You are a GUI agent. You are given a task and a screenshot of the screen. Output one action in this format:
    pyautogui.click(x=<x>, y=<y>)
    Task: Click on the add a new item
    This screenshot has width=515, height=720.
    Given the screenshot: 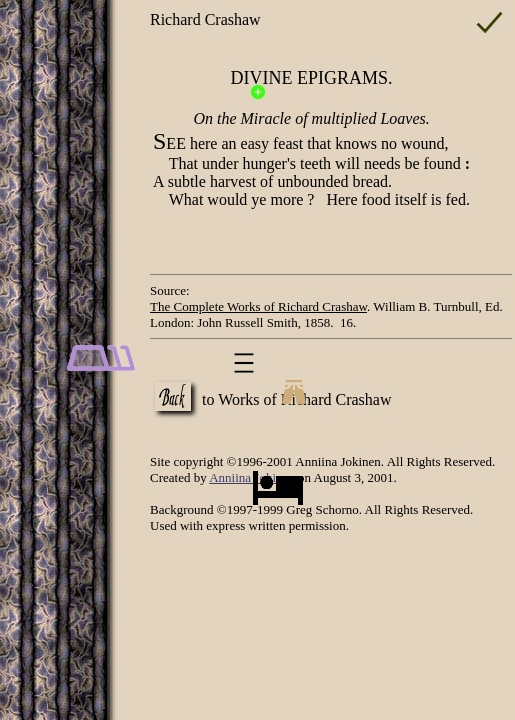 What is the action you would take?
    pyautogui.click(x=258, y=92)
    